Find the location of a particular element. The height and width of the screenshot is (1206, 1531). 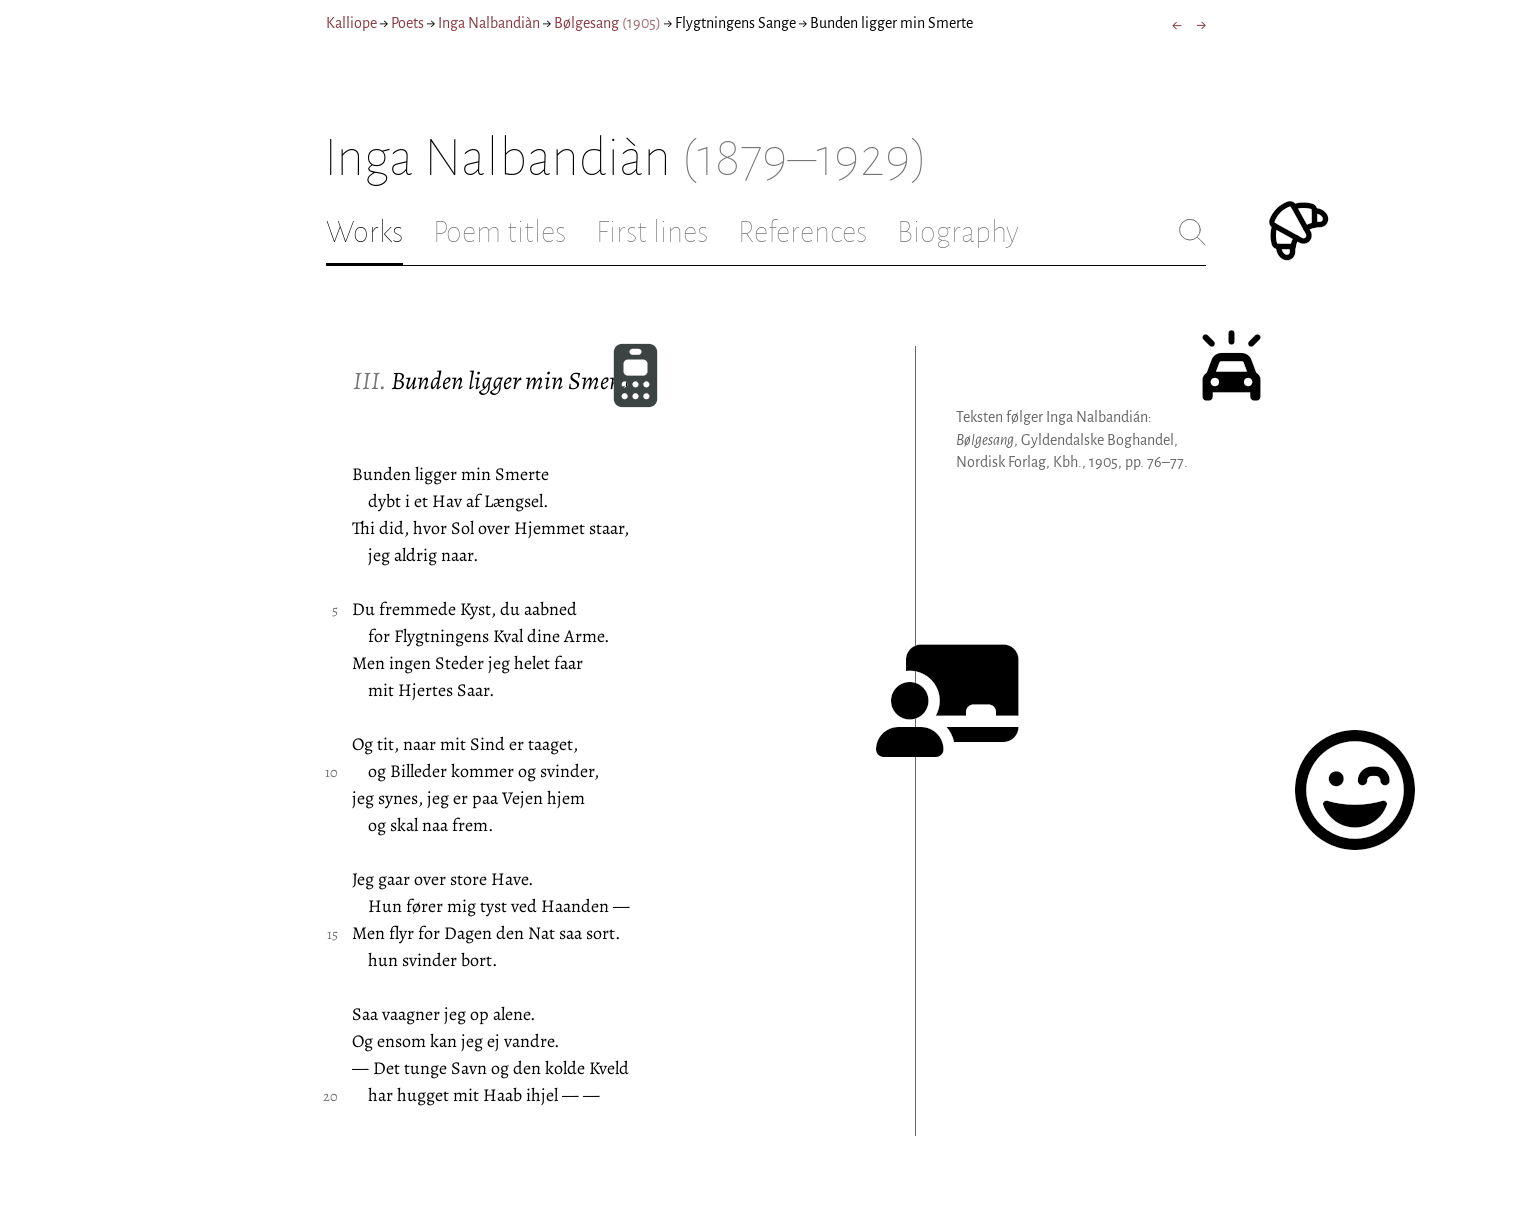

add a playful or joking tone to your message is located at coordinates (1355, 790).